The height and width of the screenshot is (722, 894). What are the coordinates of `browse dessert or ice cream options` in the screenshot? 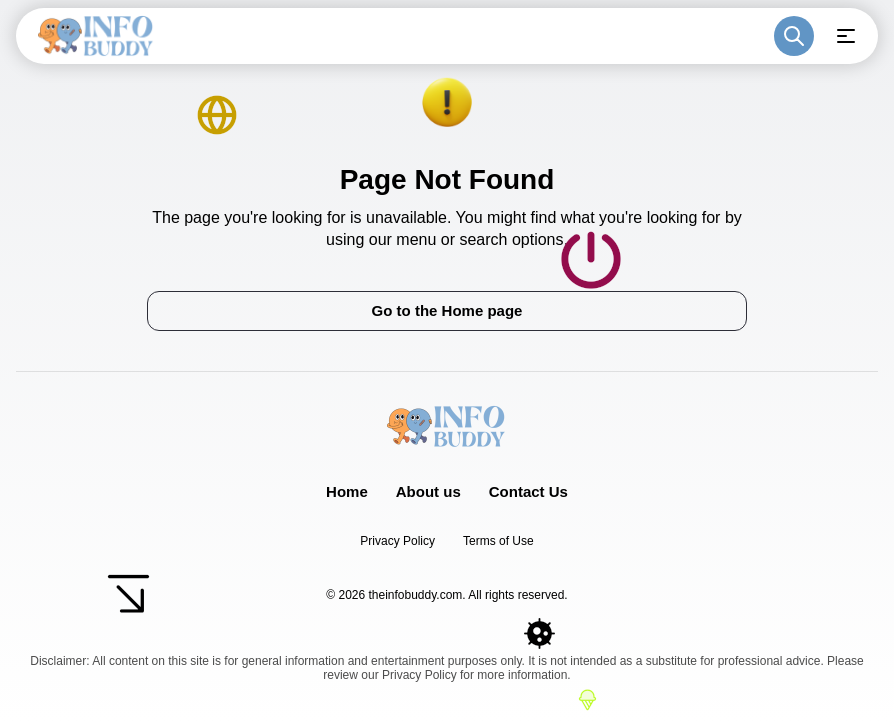 It's located at (587, 699).